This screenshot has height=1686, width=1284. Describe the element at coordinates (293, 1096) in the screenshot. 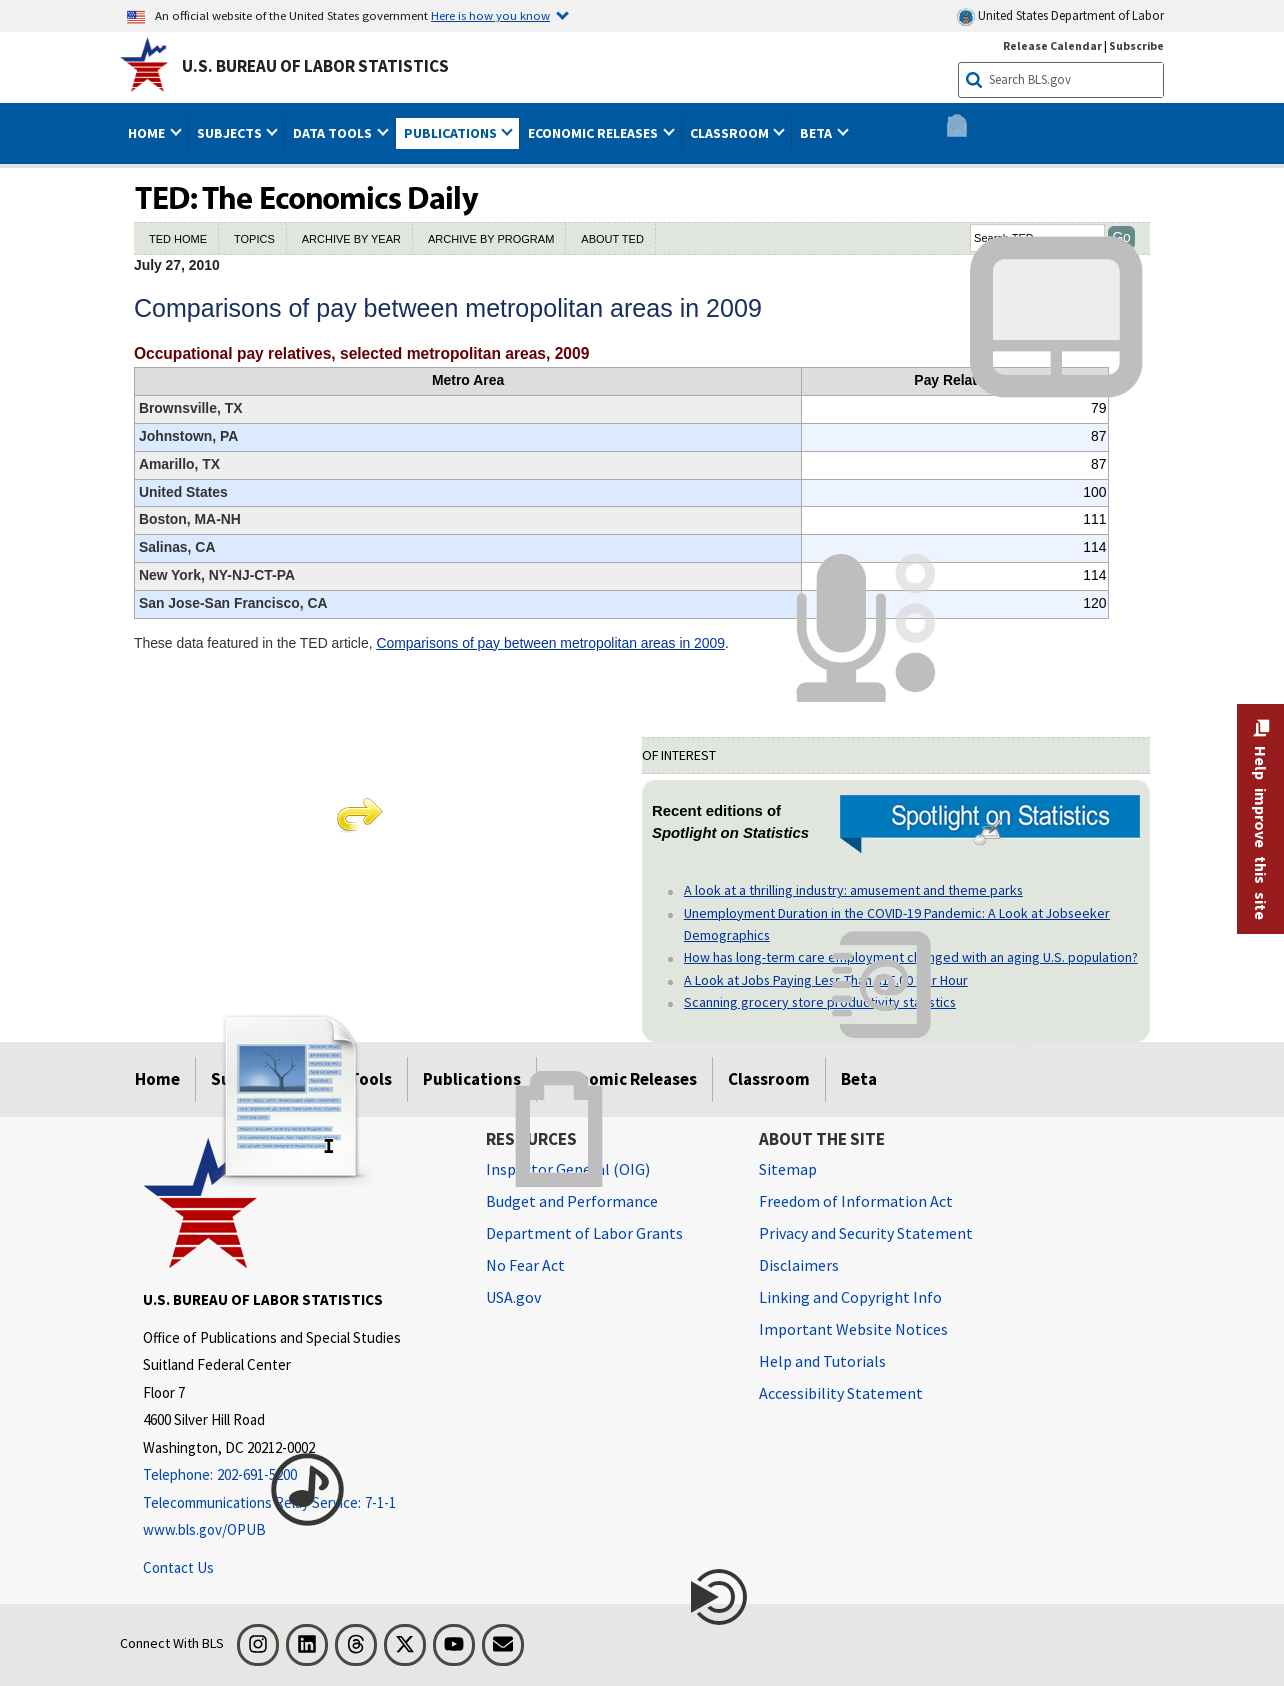

I see `select all content in the current document` at that location.